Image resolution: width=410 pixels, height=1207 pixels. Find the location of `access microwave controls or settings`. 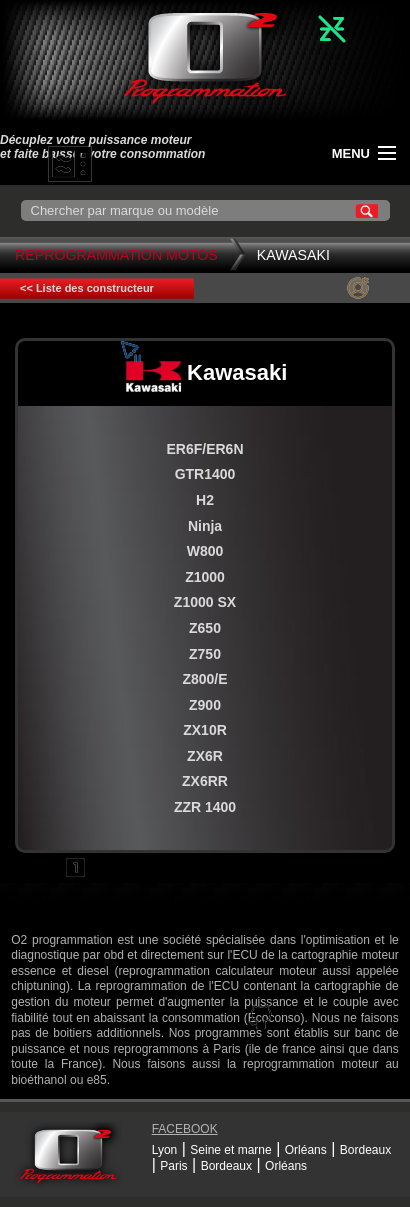

access microwave controls or settings is located at coordinates (70, 164).